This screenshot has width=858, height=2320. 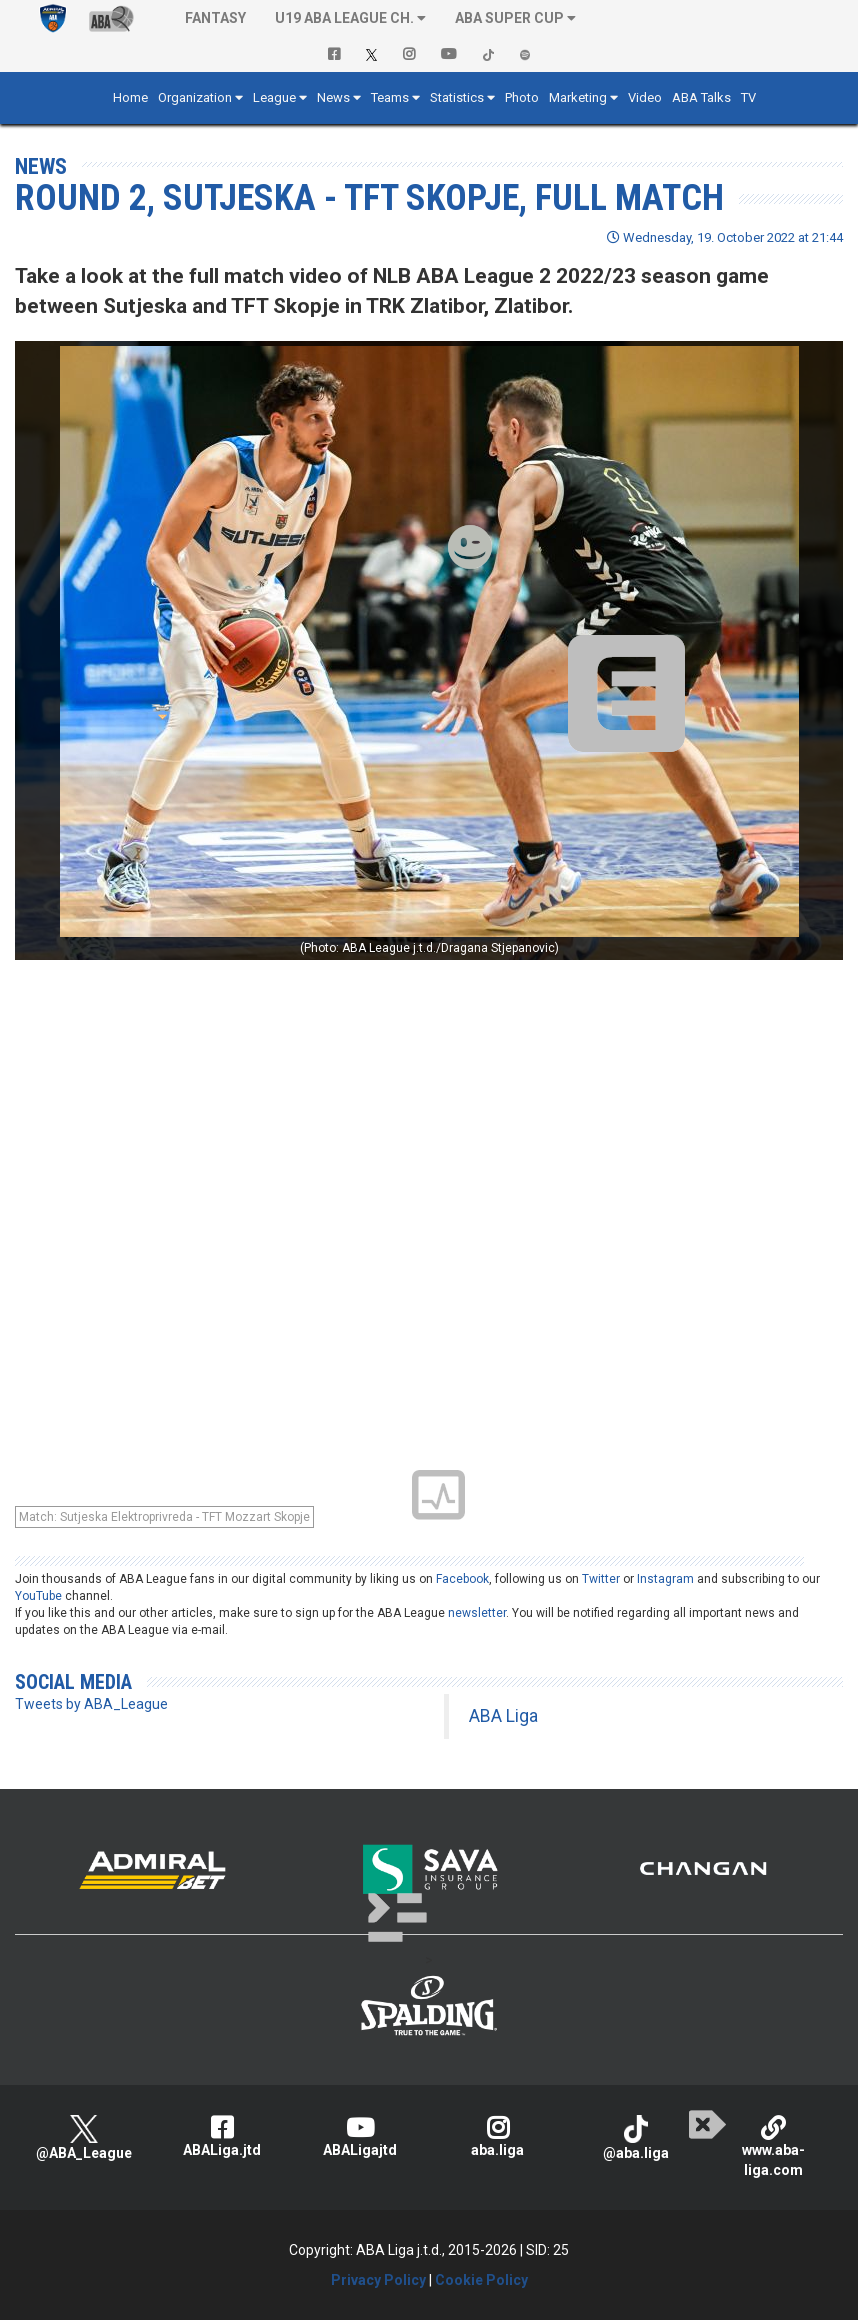 What do you see at coordinates (470, 547) in the screenshot?
I see `insert a winking emoji in a message` at bounding box center [470, 547].